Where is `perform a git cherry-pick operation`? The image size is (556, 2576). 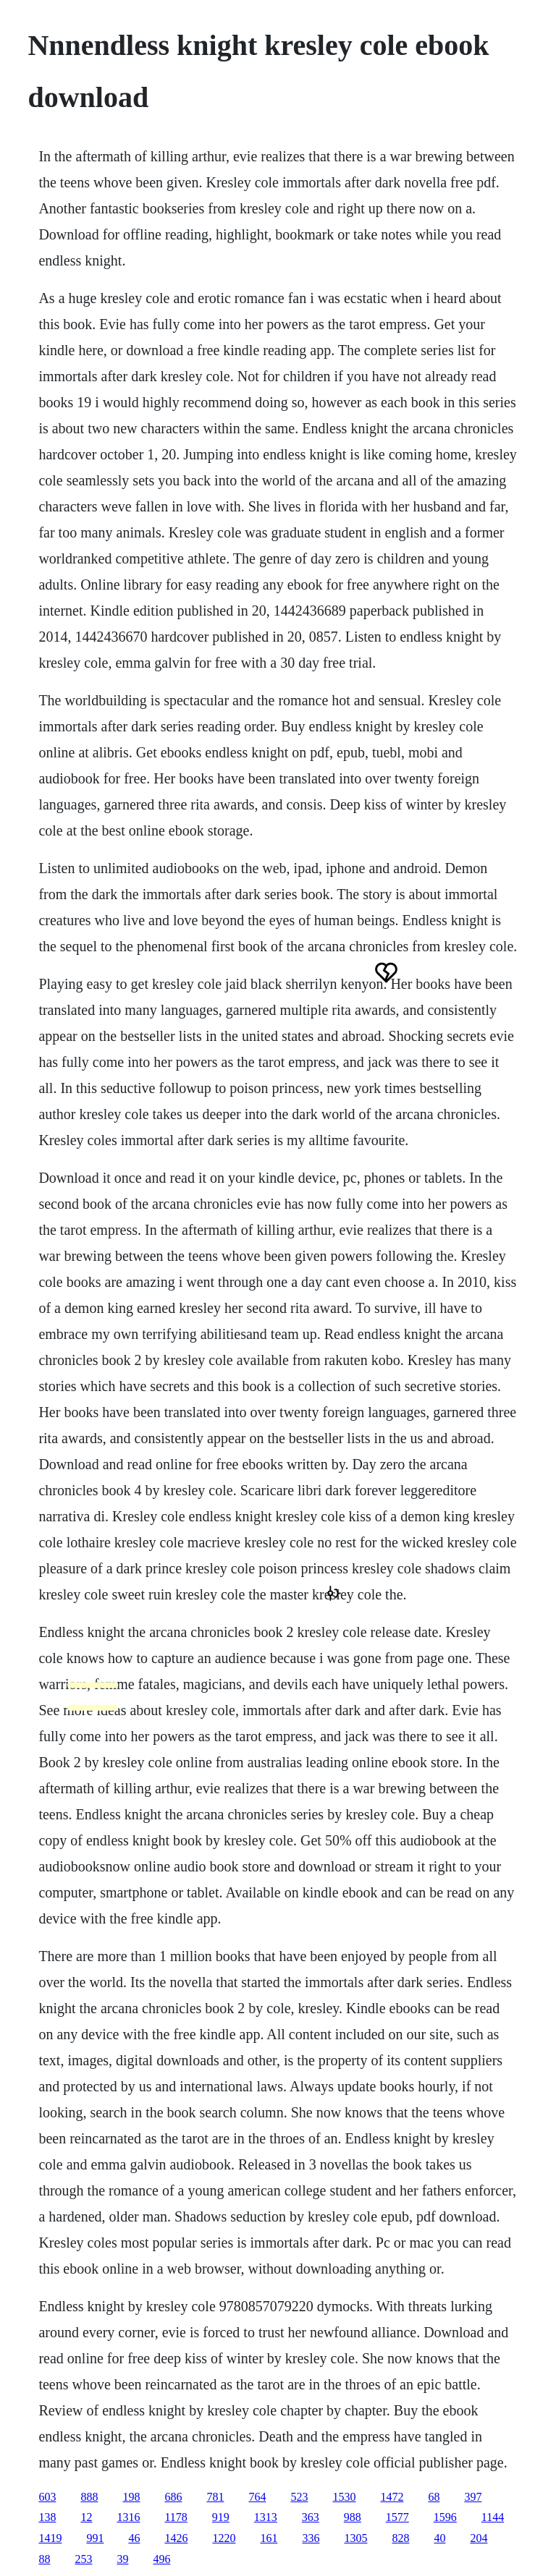 perform a git cherry-pick operation is located at coordinates (334, 1593).